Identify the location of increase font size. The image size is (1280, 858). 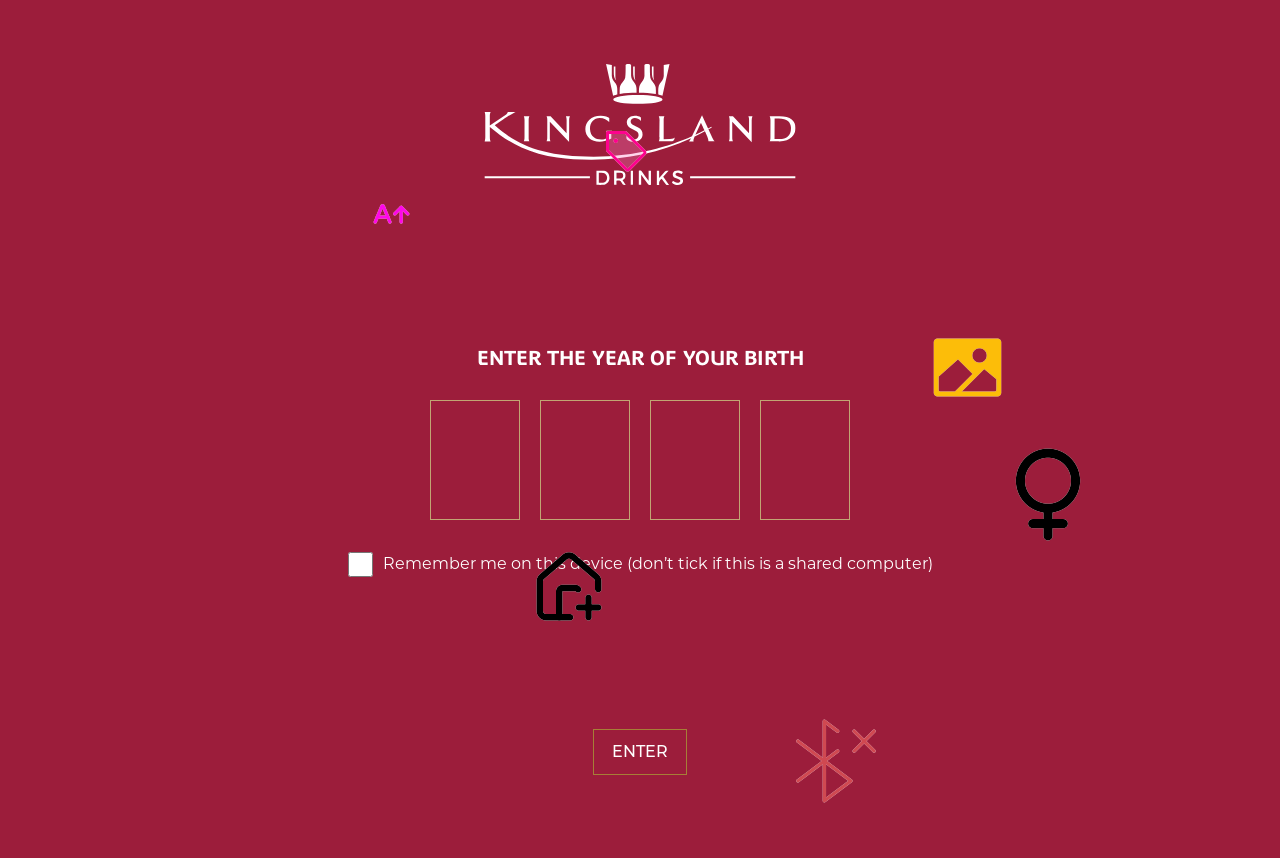
(391, 215).